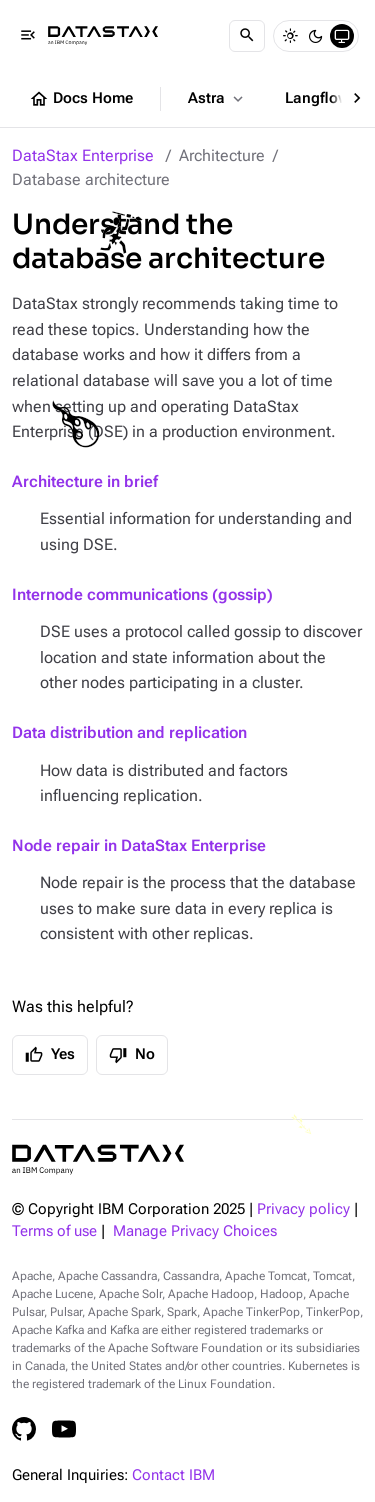  What do you see at coordinates (301, 1124) in the screenshot?
I see `indicates a natural or organic navigation path` at bounding box center [301, 1124].